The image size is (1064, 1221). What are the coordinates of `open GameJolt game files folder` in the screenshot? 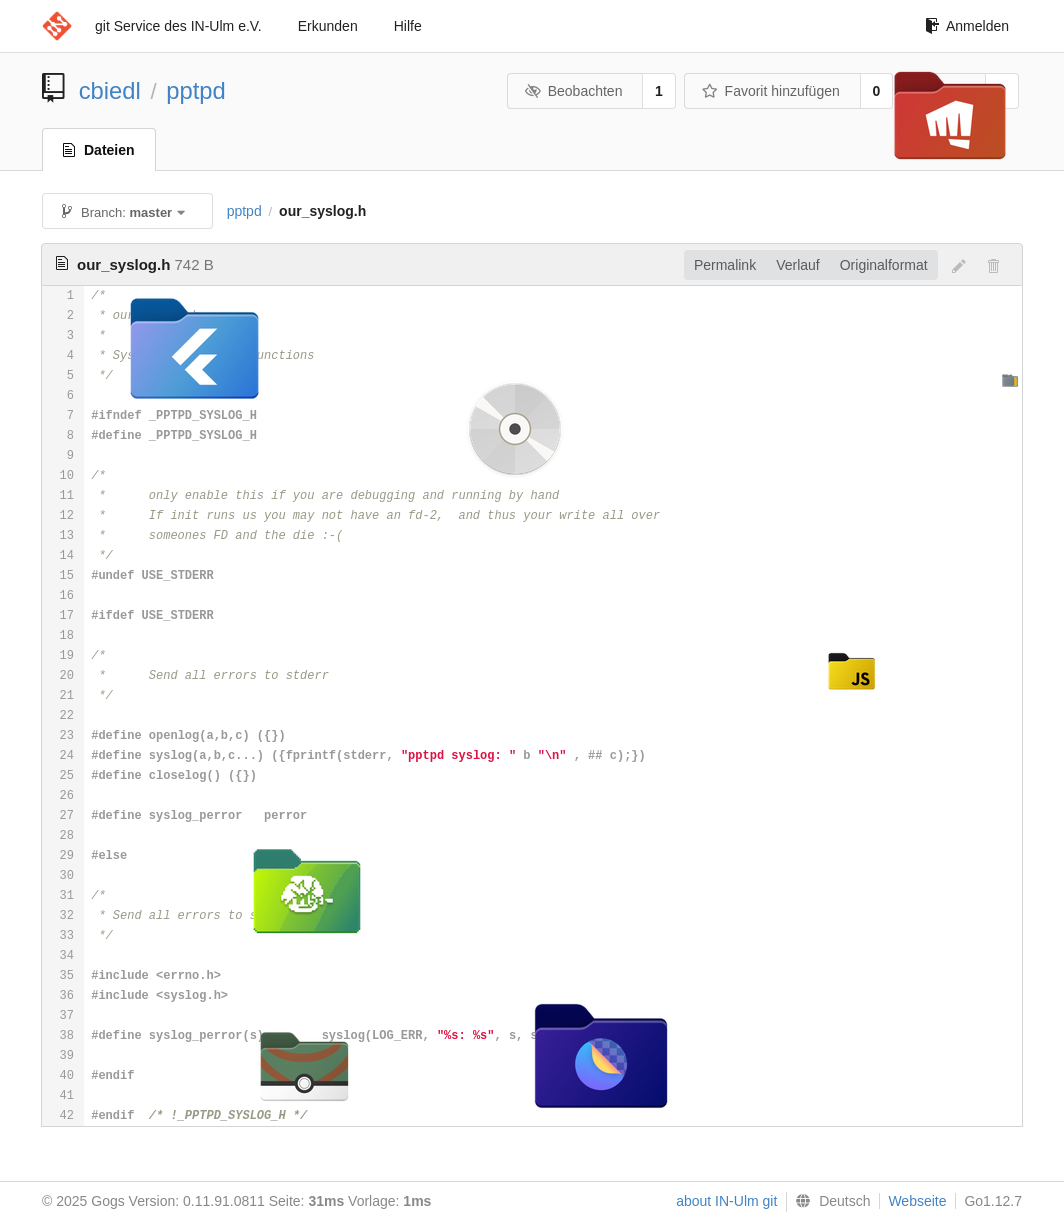 It's located at (307, 894).